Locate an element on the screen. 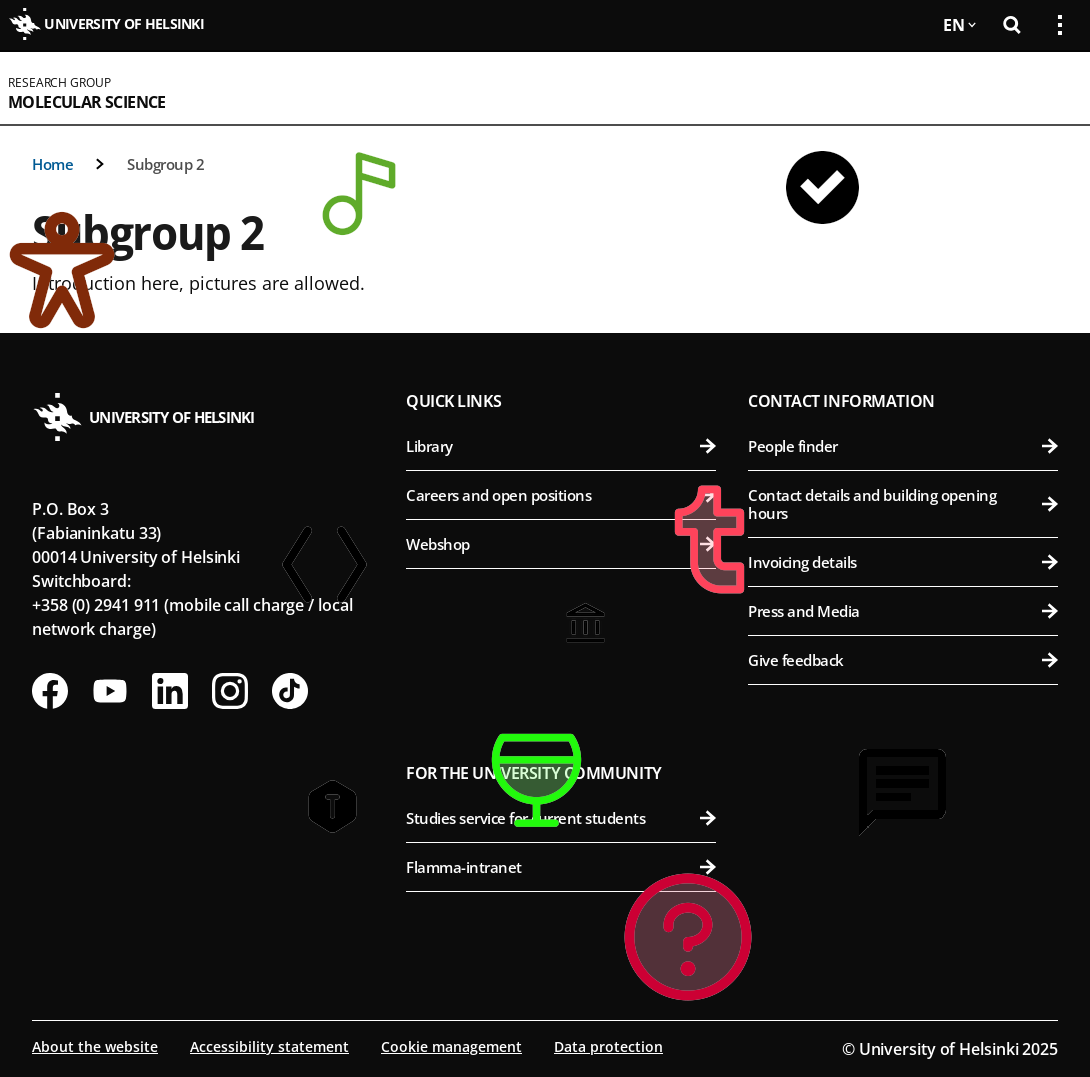 This screenshot has width=1090, height=1077. browse wine or cocktail menu is located at coordinates (536, 778).